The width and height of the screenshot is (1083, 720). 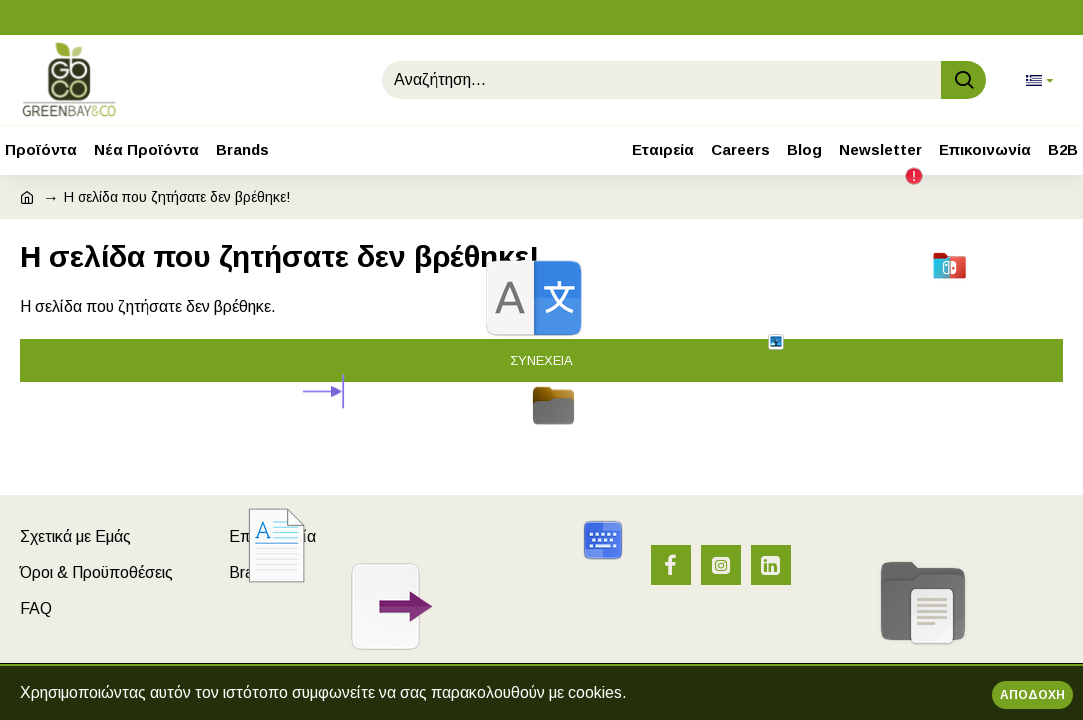 I want to click on open shotwell photo manager, so click(x=776, y=342).